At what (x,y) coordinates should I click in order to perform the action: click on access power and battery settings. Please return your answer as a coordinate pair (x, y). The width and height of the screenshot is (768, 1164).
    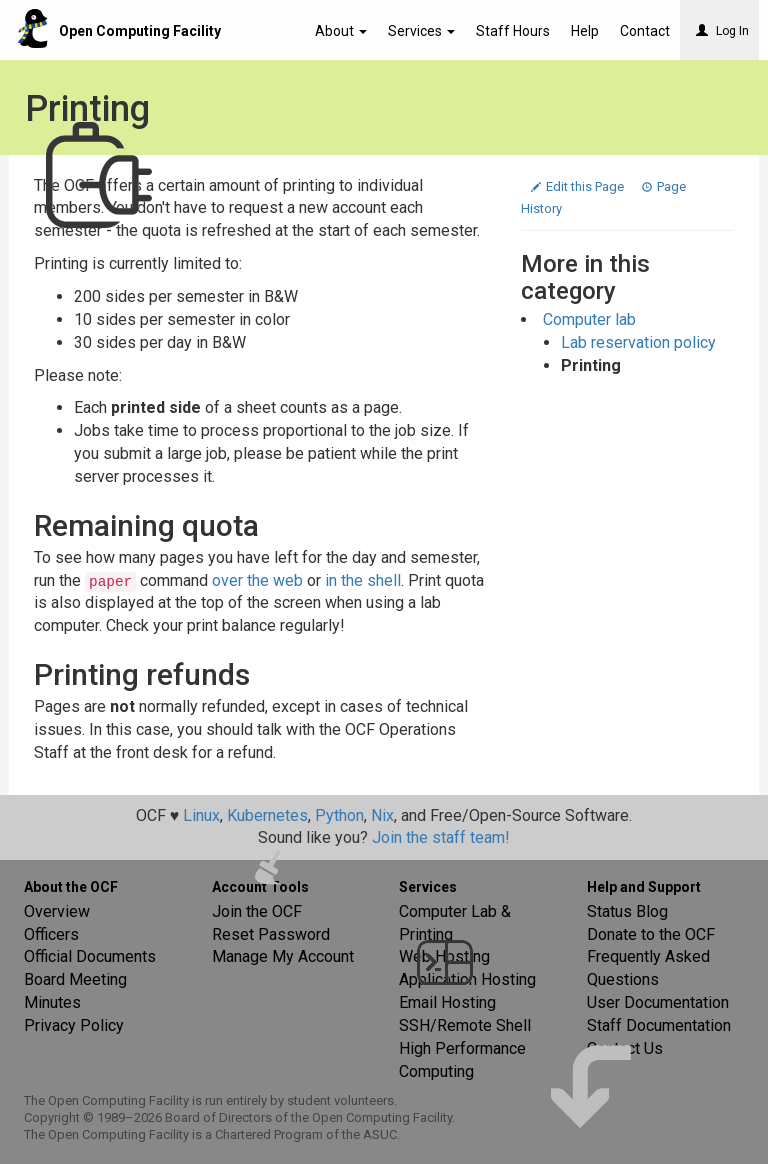
    Looking at the image, I should click on (99, 175).